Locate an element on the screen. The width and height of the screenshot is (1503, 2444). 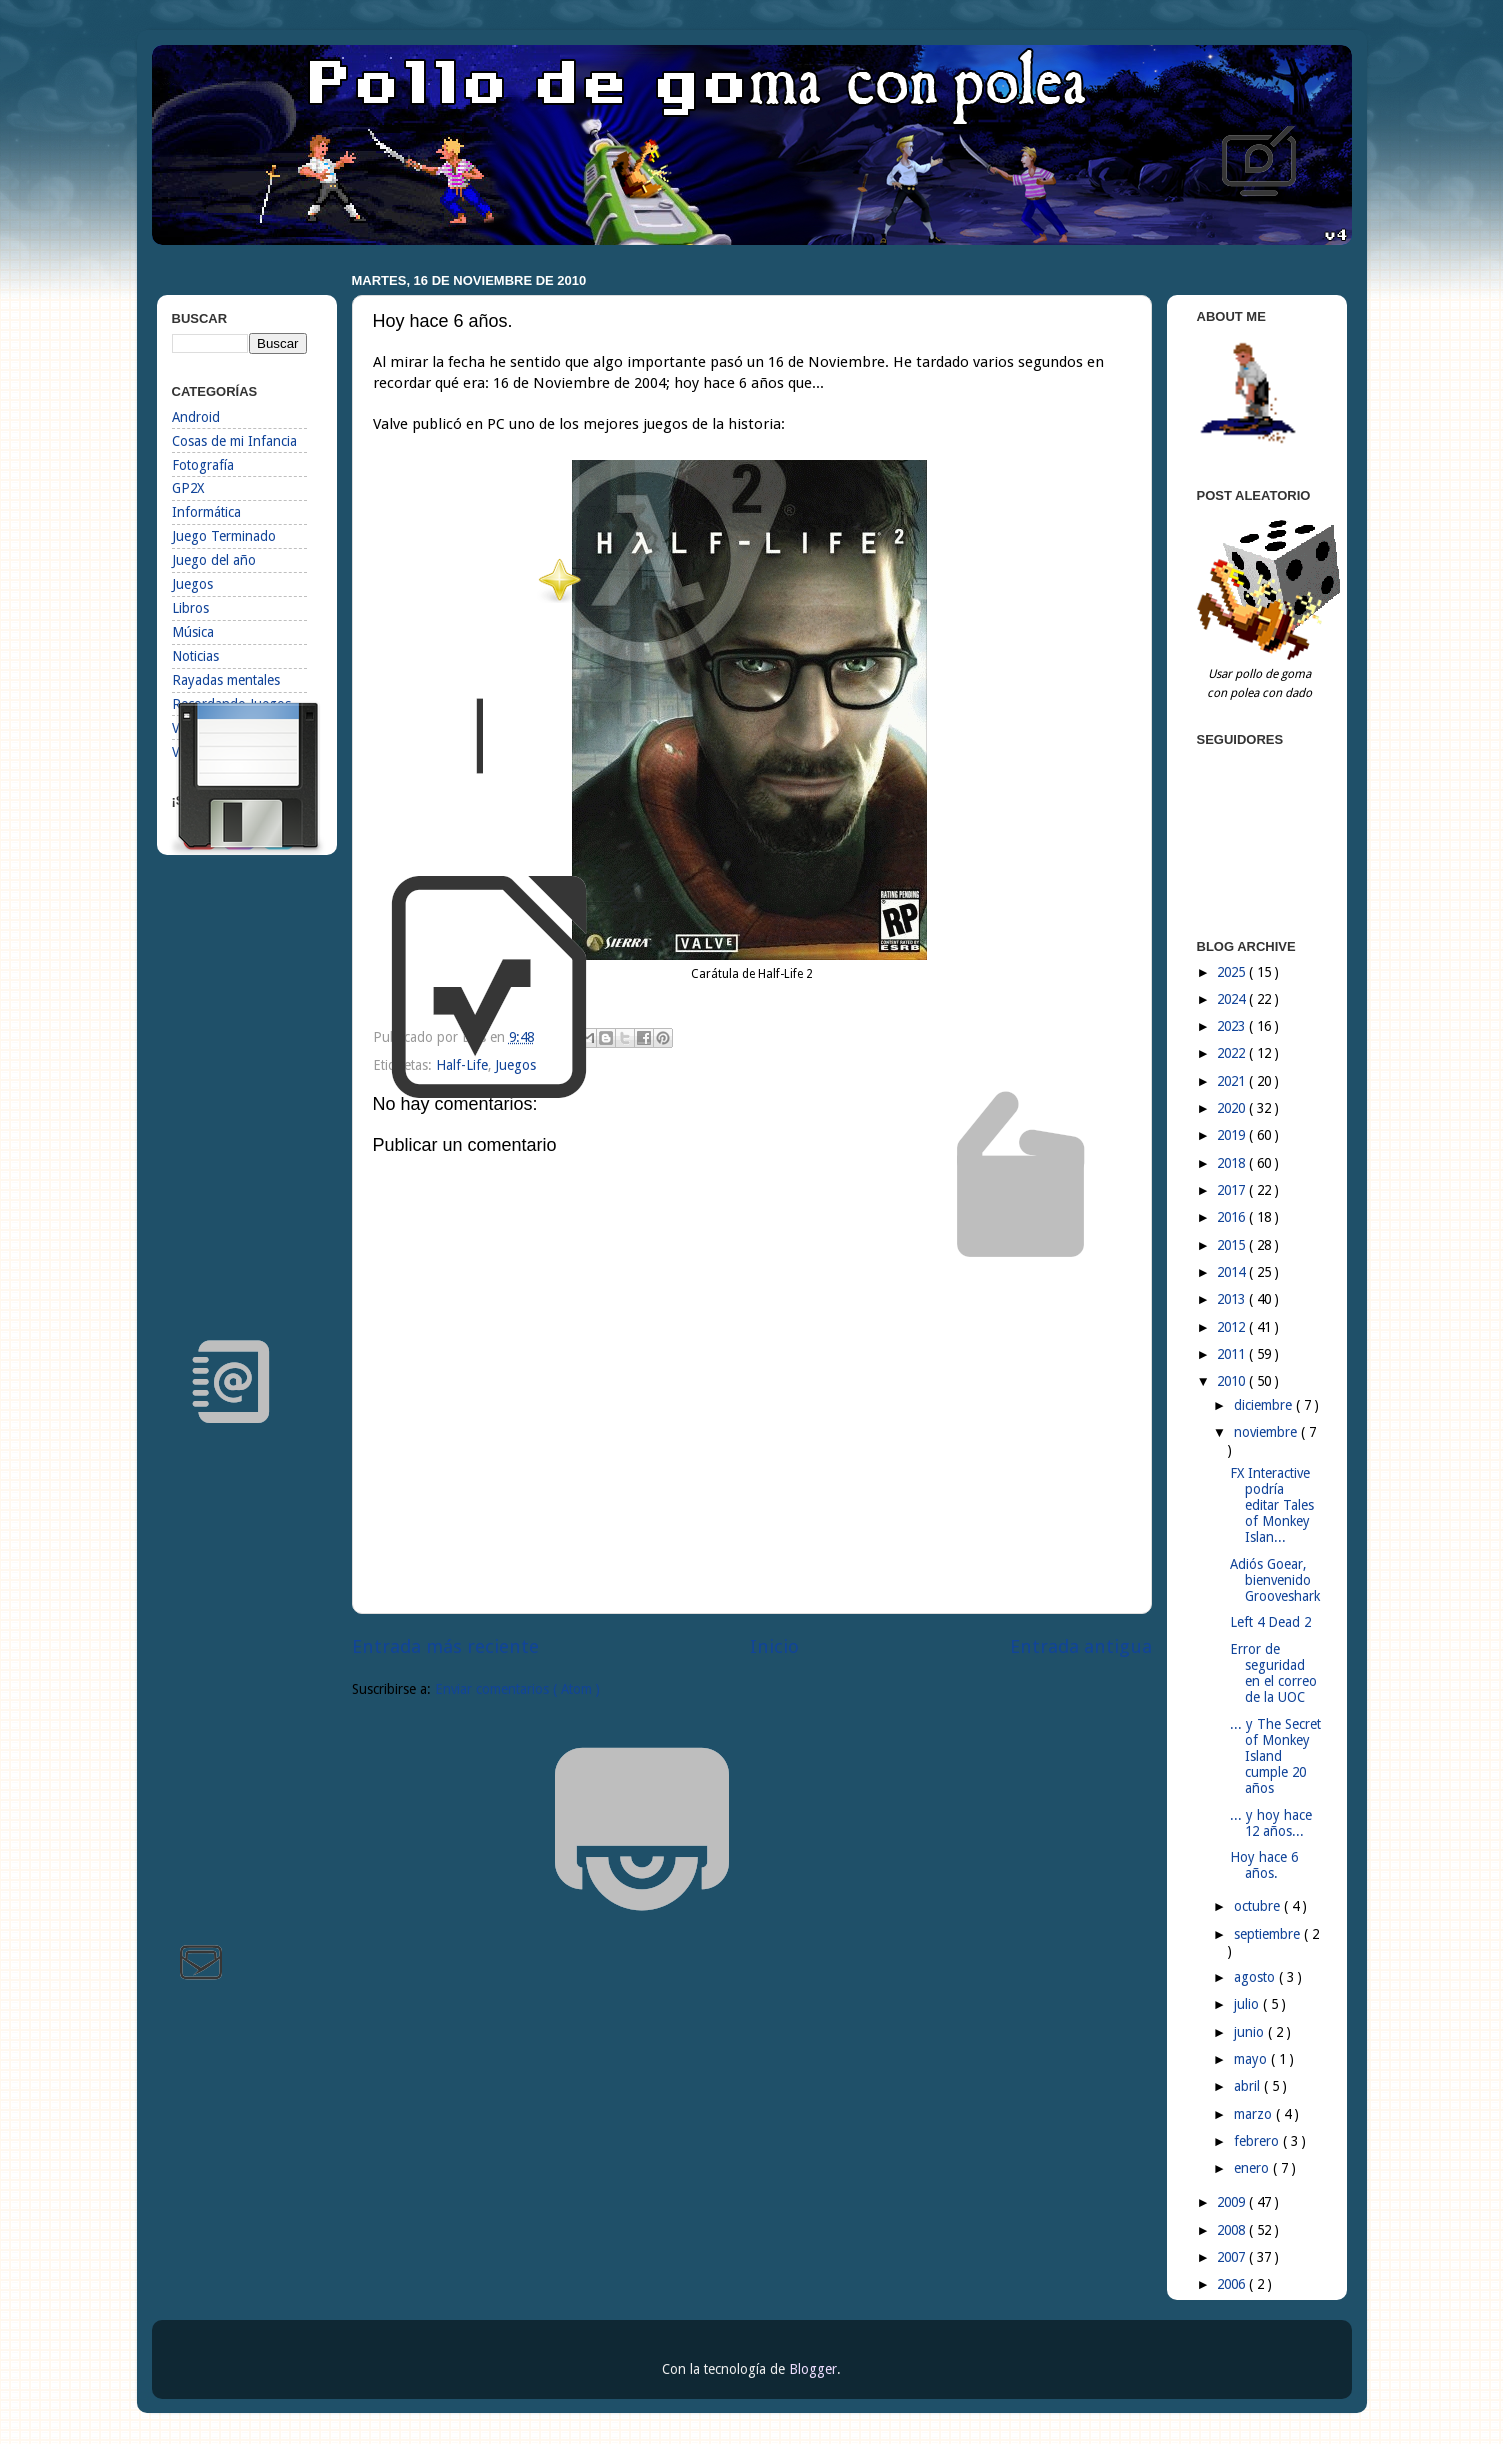
install new software or application is located at coordinates (1020, 1155).